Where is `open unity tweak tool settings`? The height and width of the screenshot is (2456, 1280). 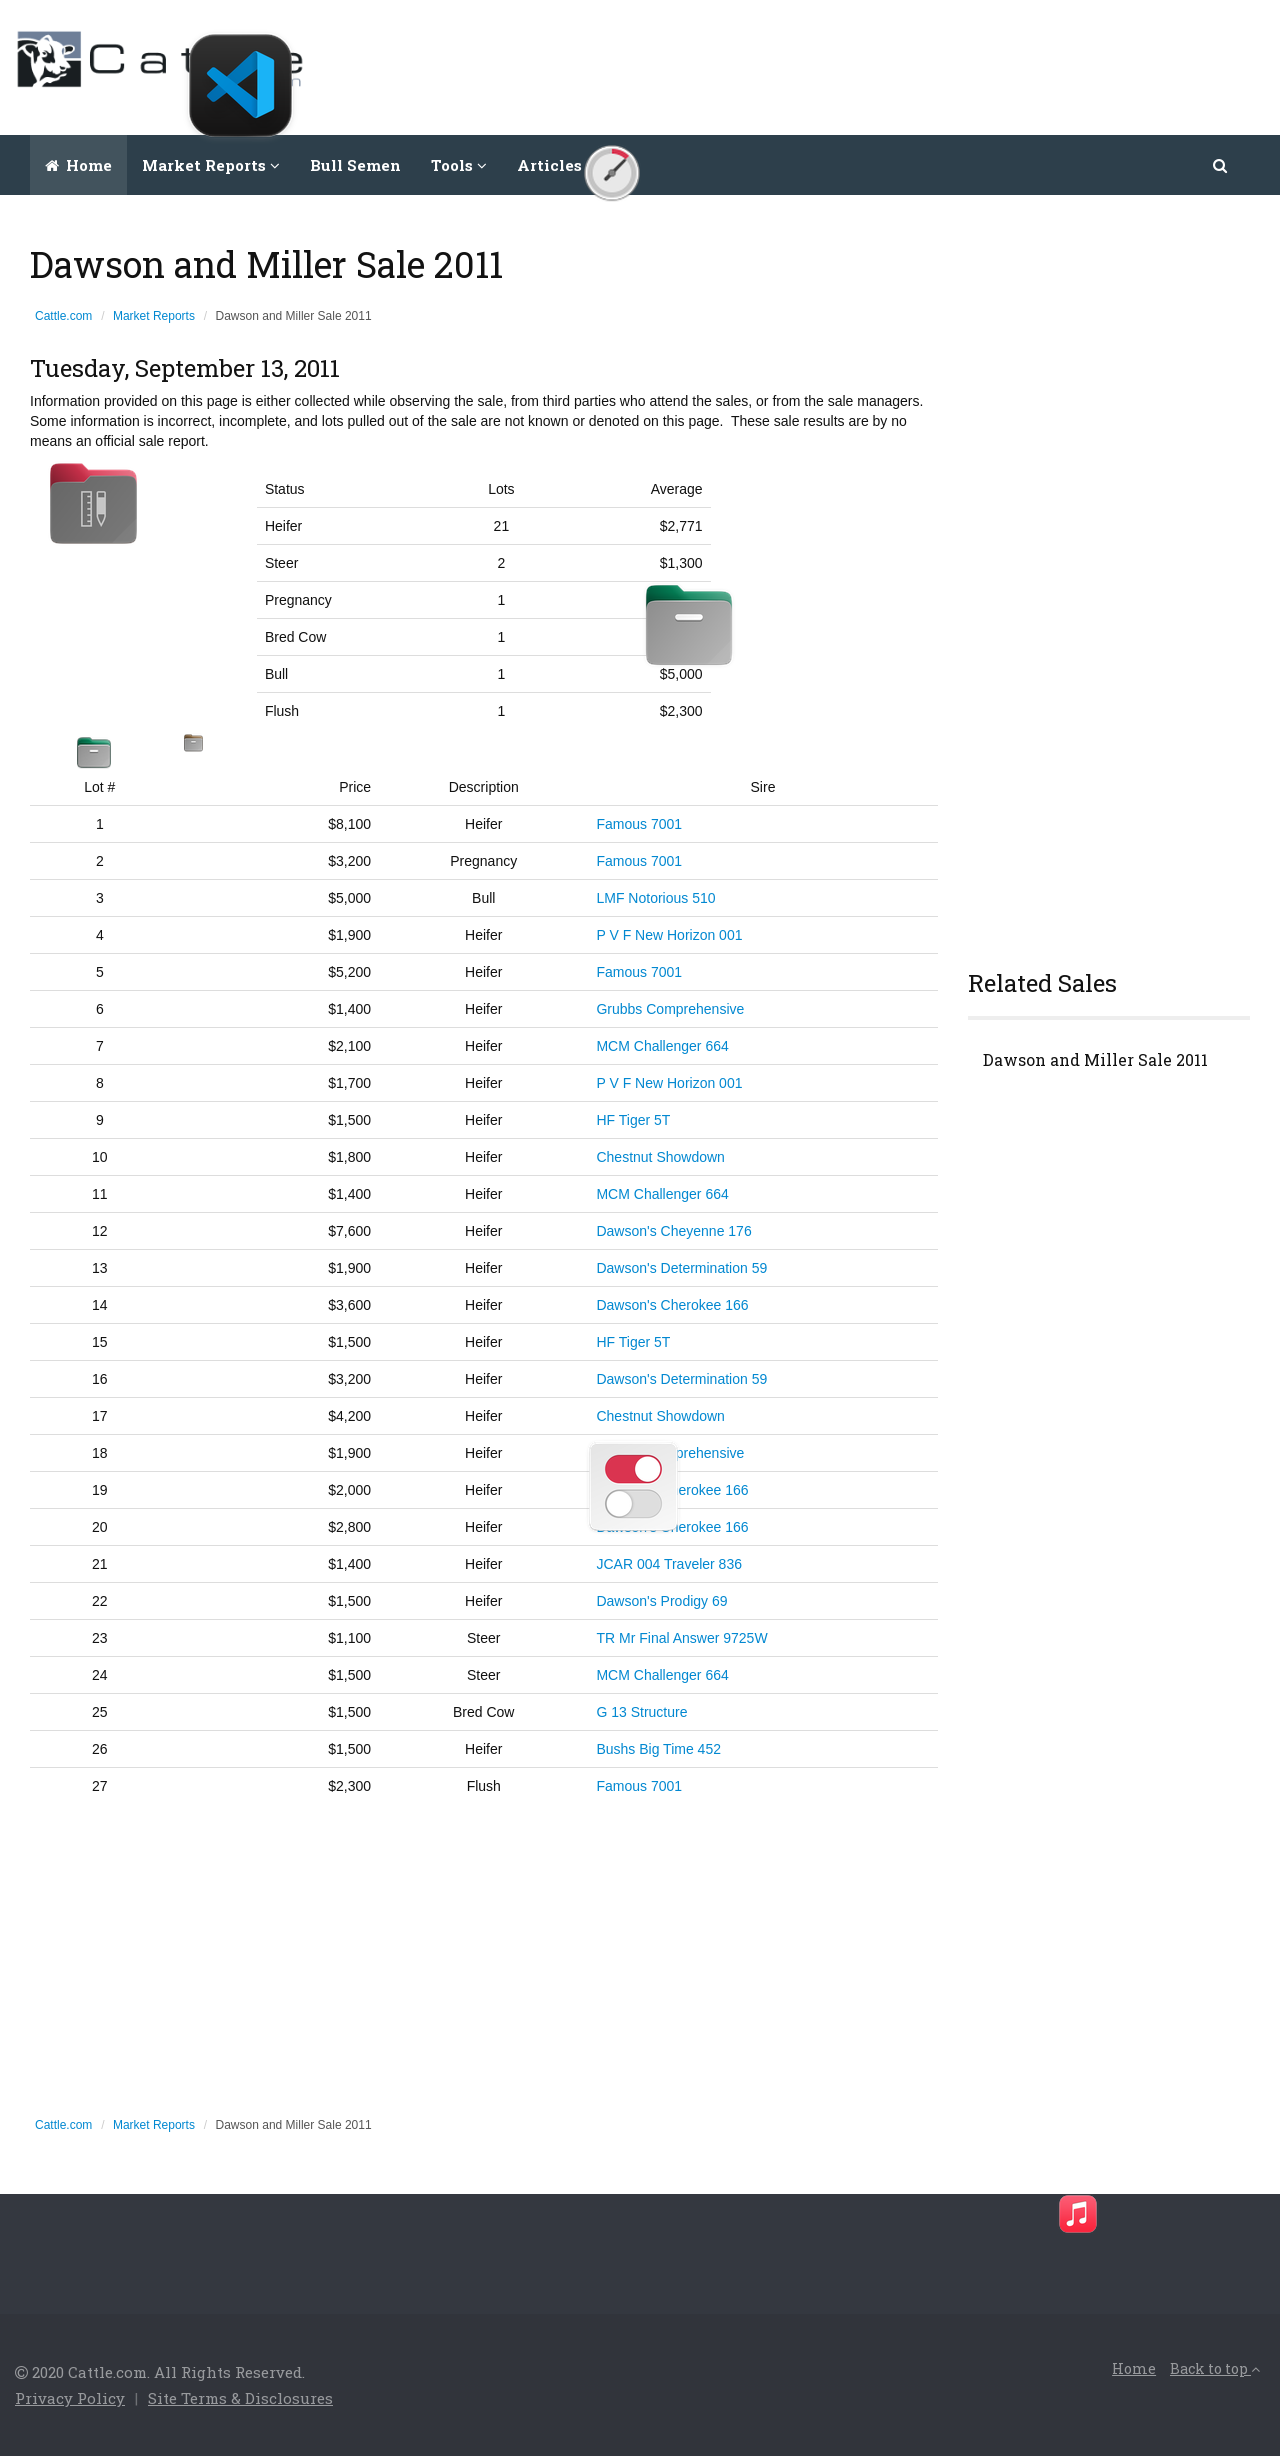 open unity tweak tool settings is located at coordinates (633, 1486).